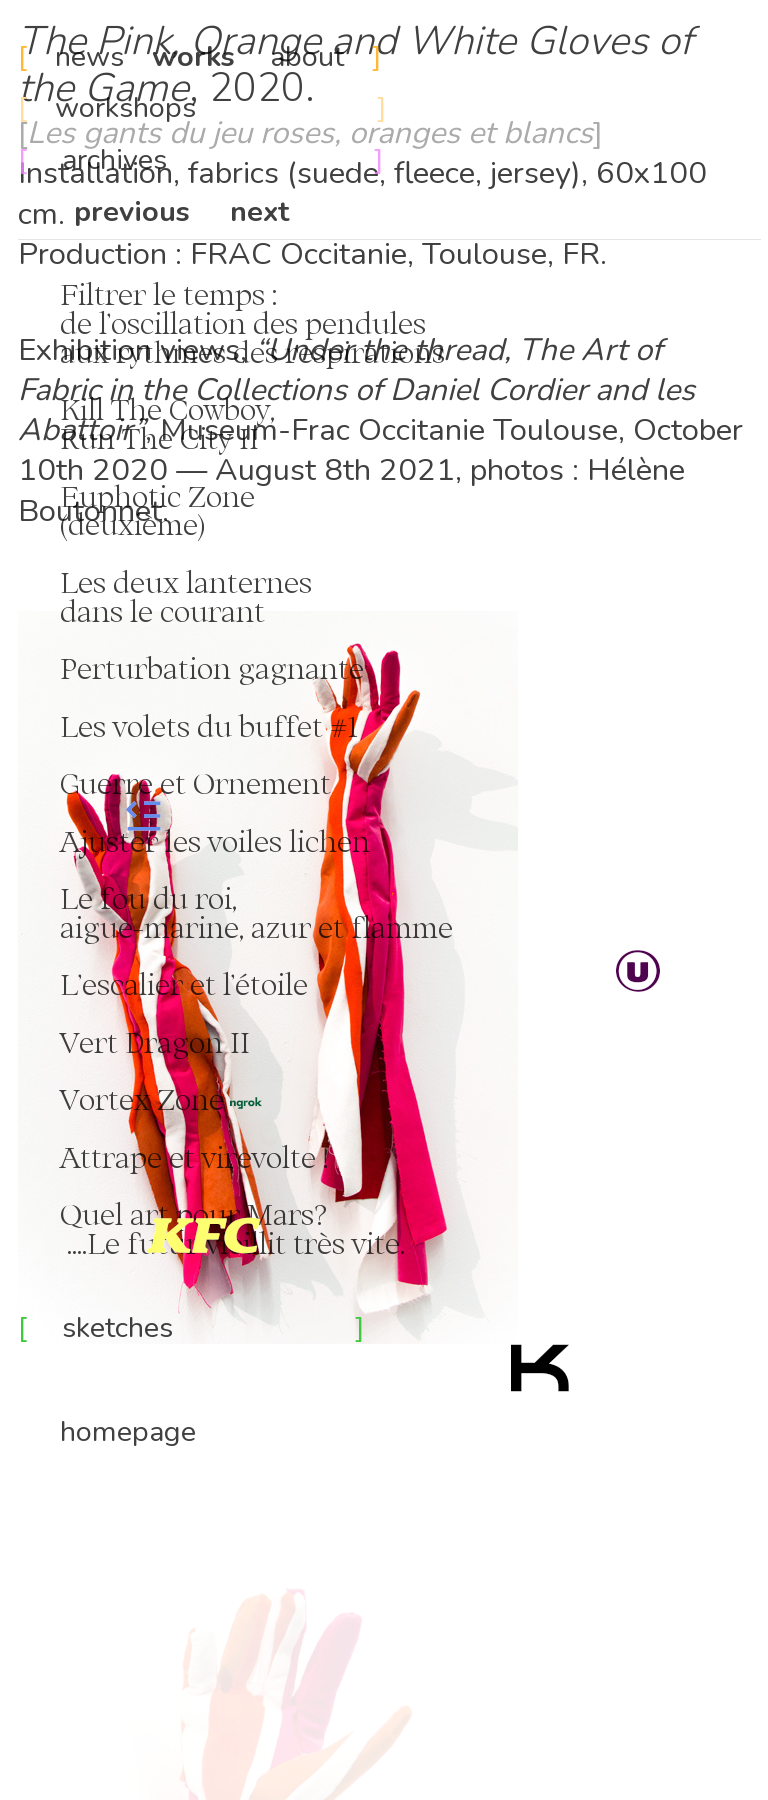  I want to click on magasins u brand logo, so click(638, 971).